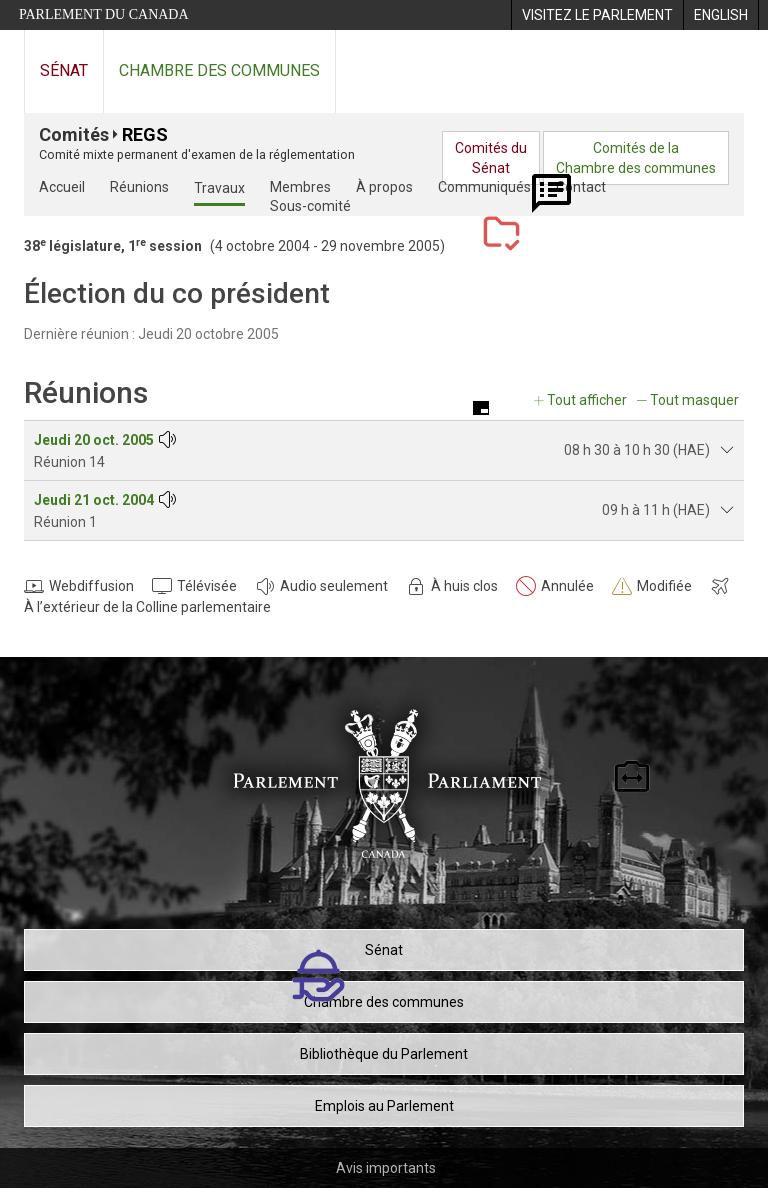 This screenshot has height=1188, width=768. I want to click on view speaker notes or presentation talking points, so click(551, 193).